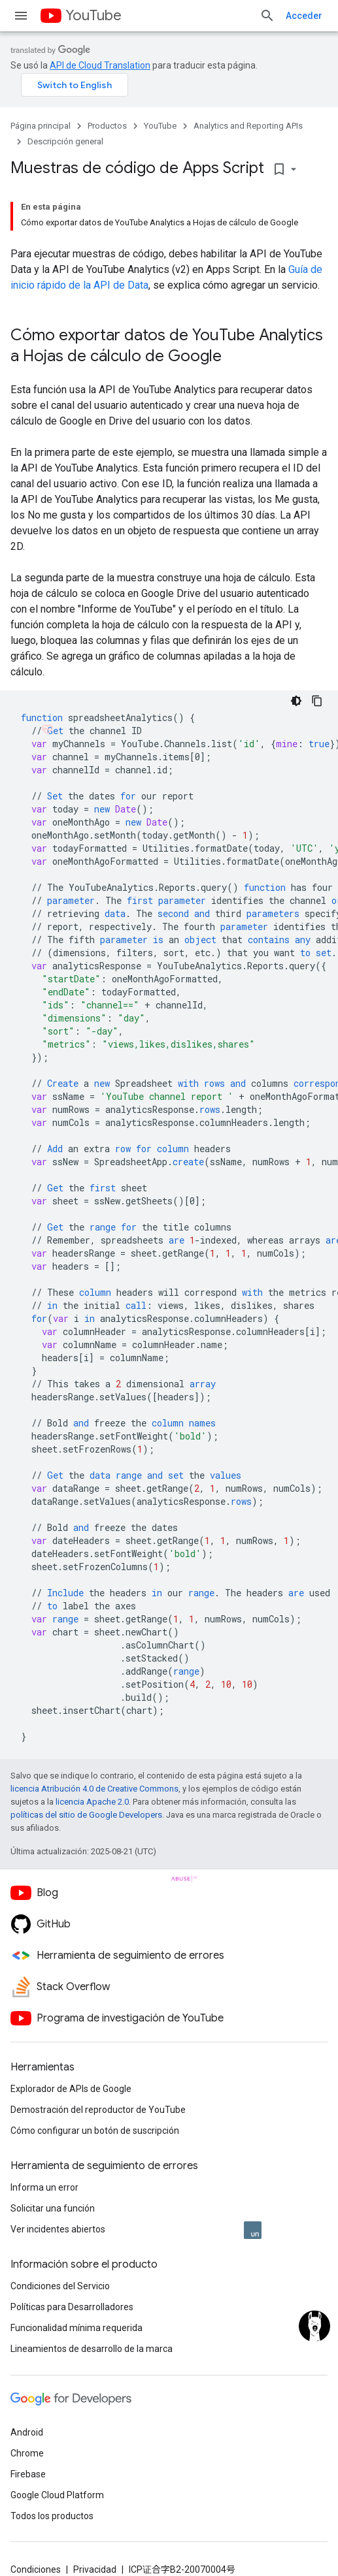 The width and height of the screenshot is (338, 2576). What do you see at coordinates (252, 2230) in the screenshot?
I see `unjs javascript tools logo` at bounding box center [252, 2230].